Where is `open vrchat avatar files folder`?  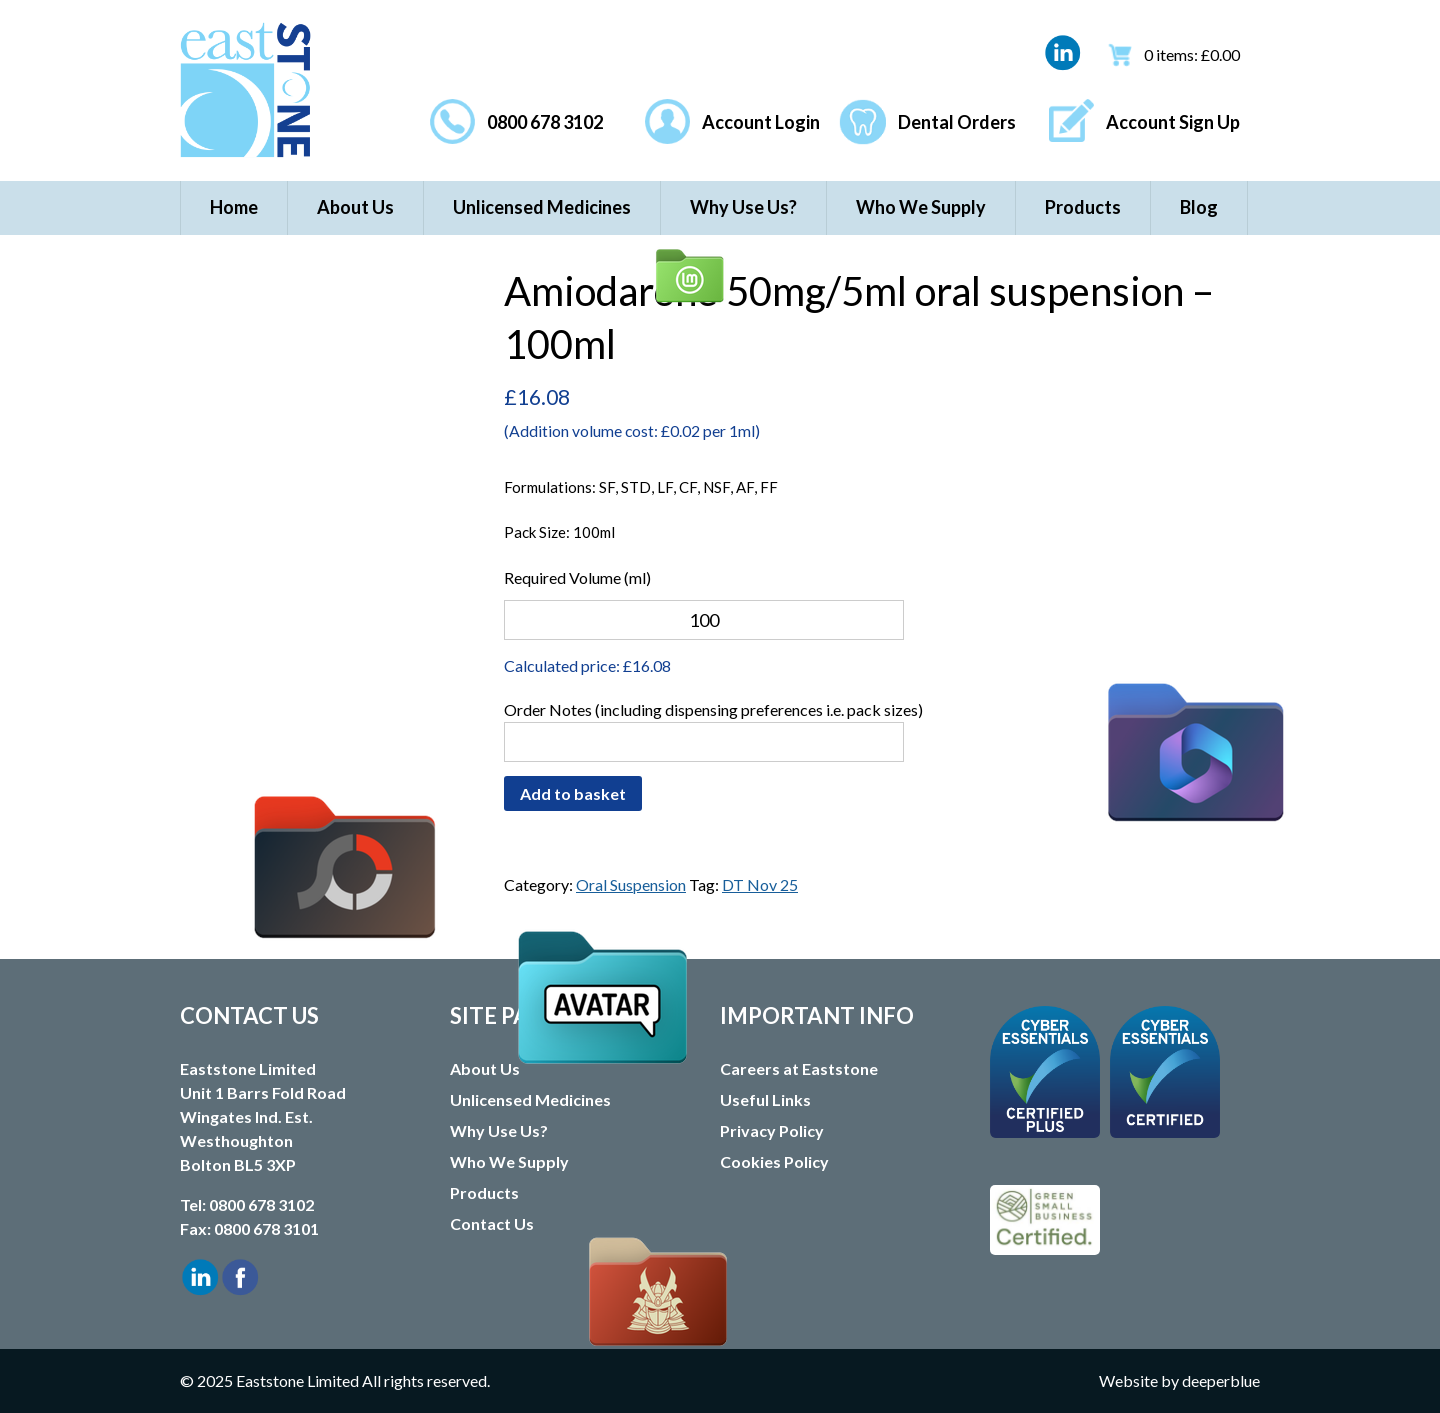
open vrchat avatar files folder is located at coordinates (602, 1002).